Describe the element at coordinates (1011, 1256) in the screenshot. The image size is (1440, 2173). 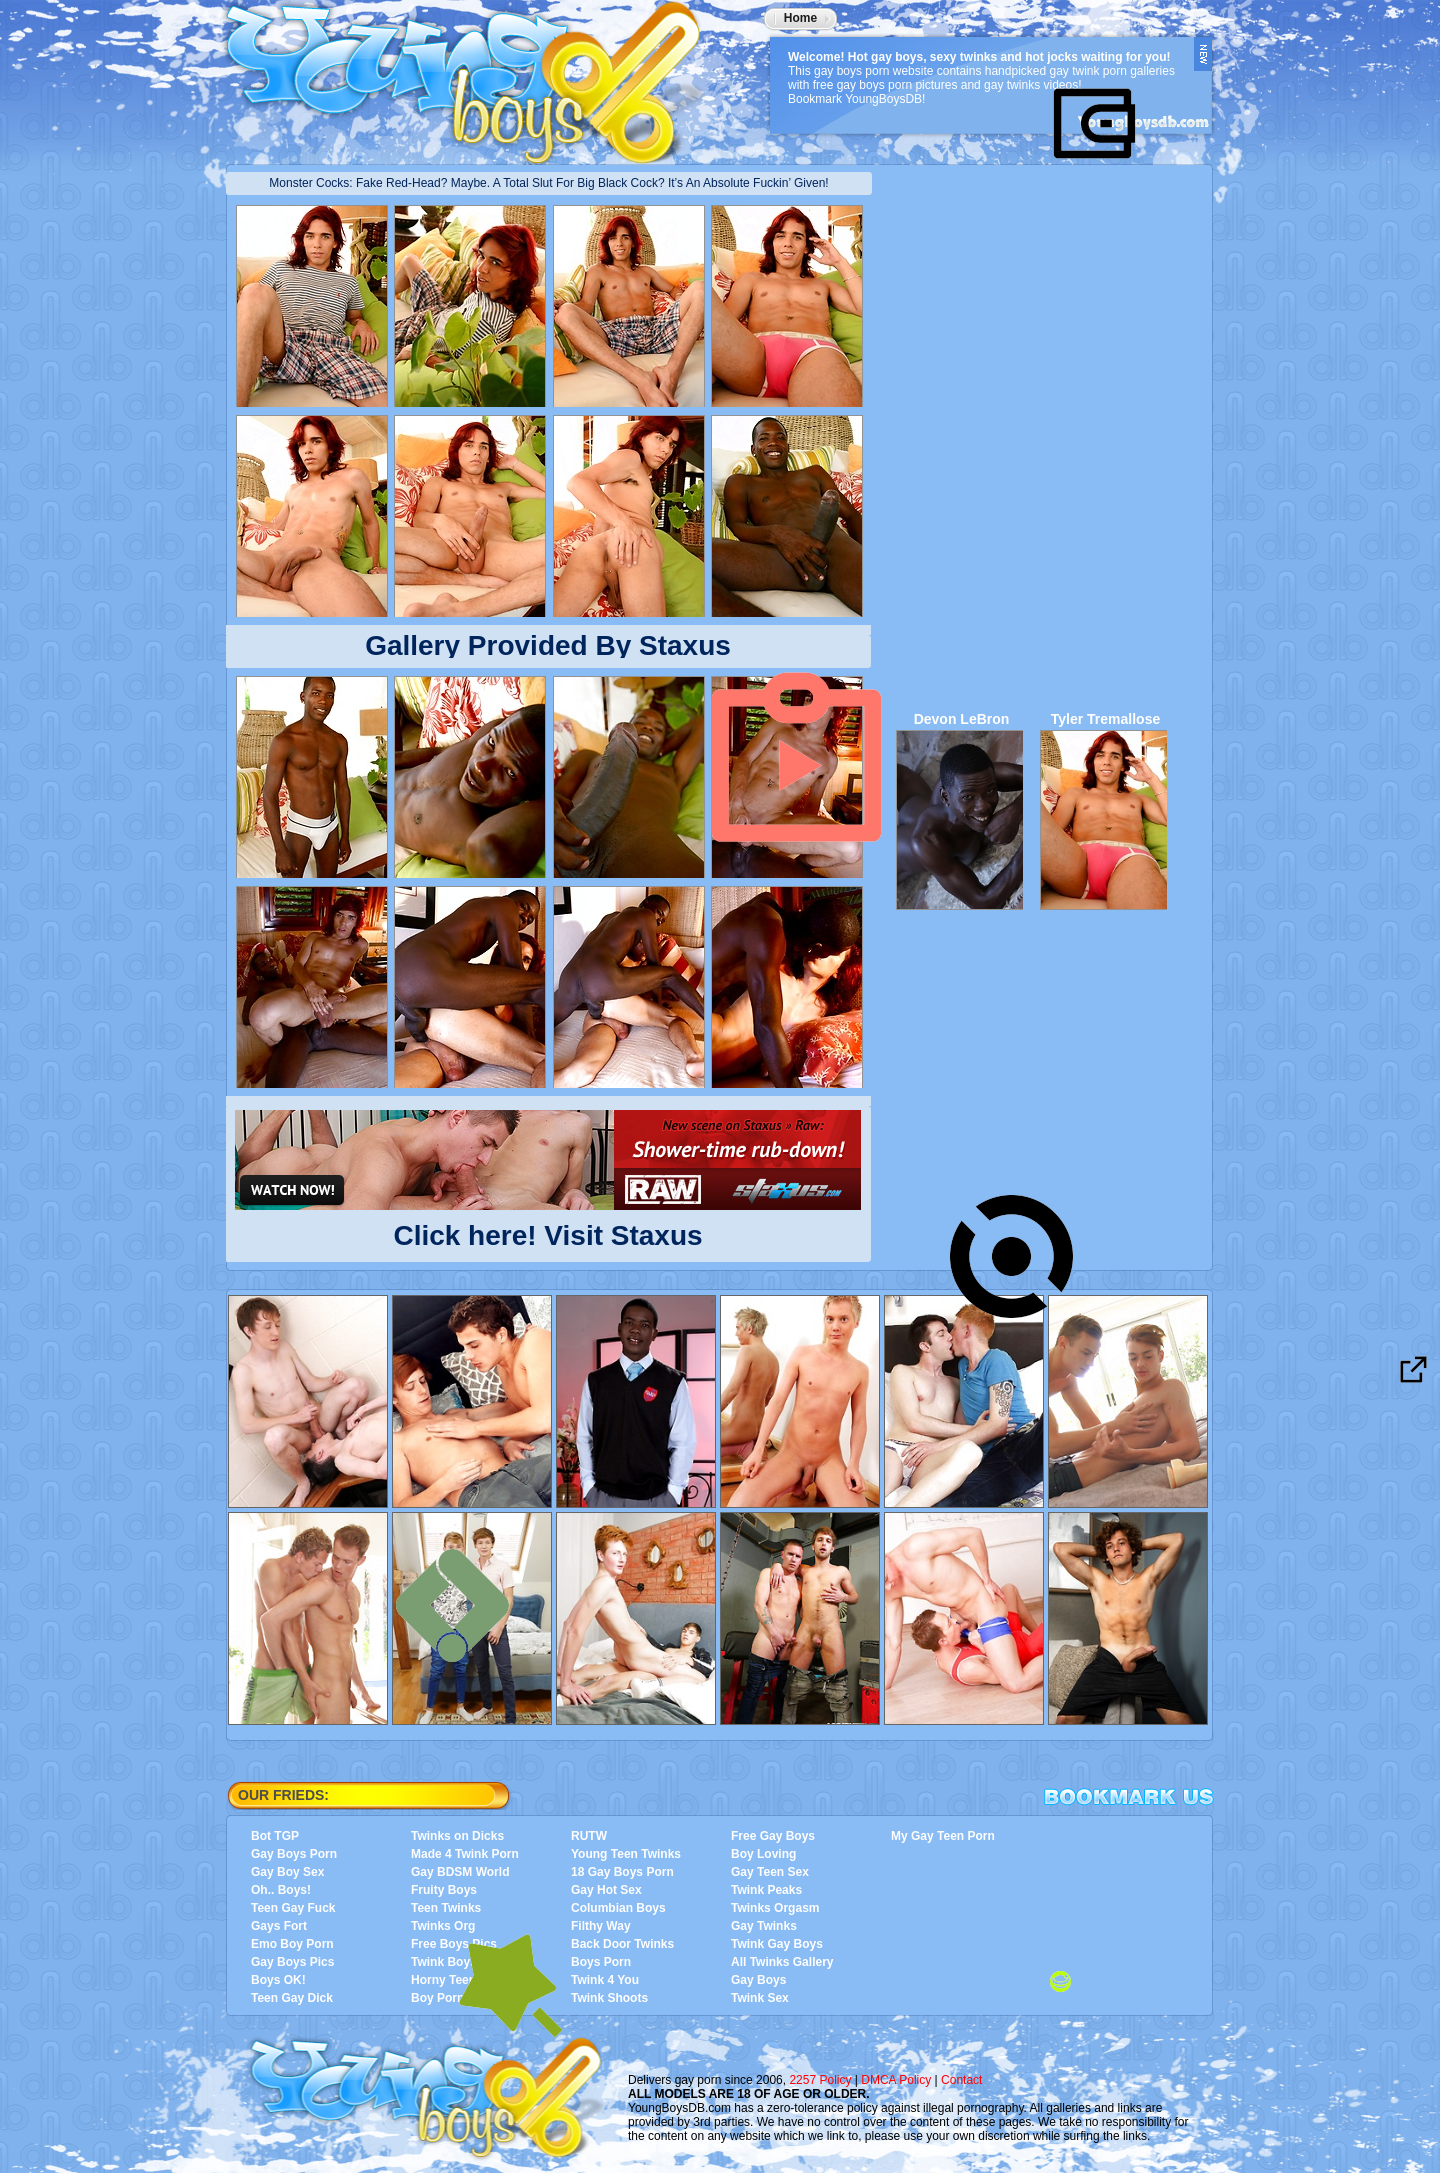
I see `open void linux application` at that location.